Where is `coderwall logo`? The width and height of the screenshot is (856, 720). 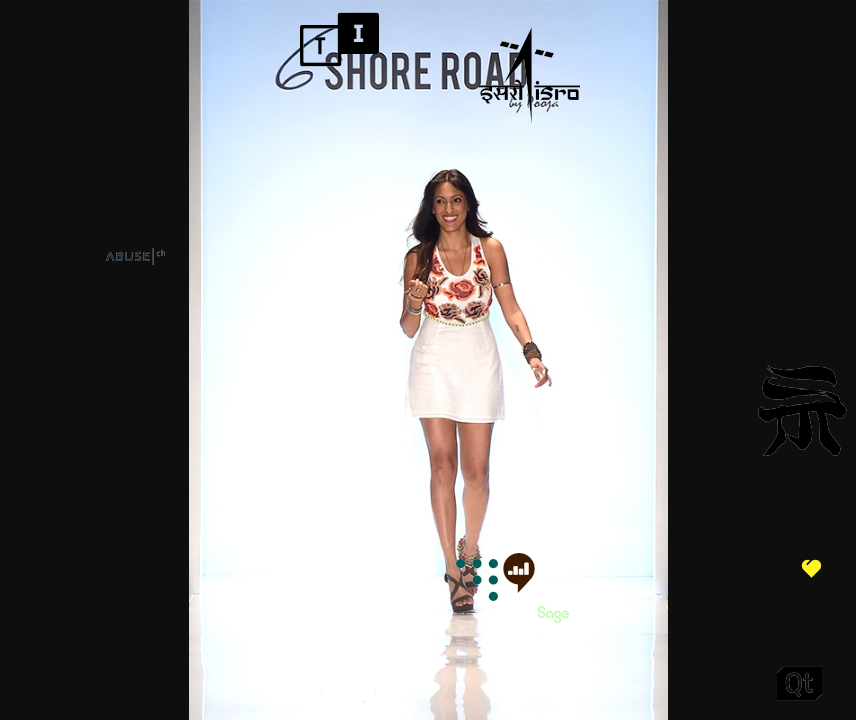 coderwall logo is located at coordinates (477, 580).